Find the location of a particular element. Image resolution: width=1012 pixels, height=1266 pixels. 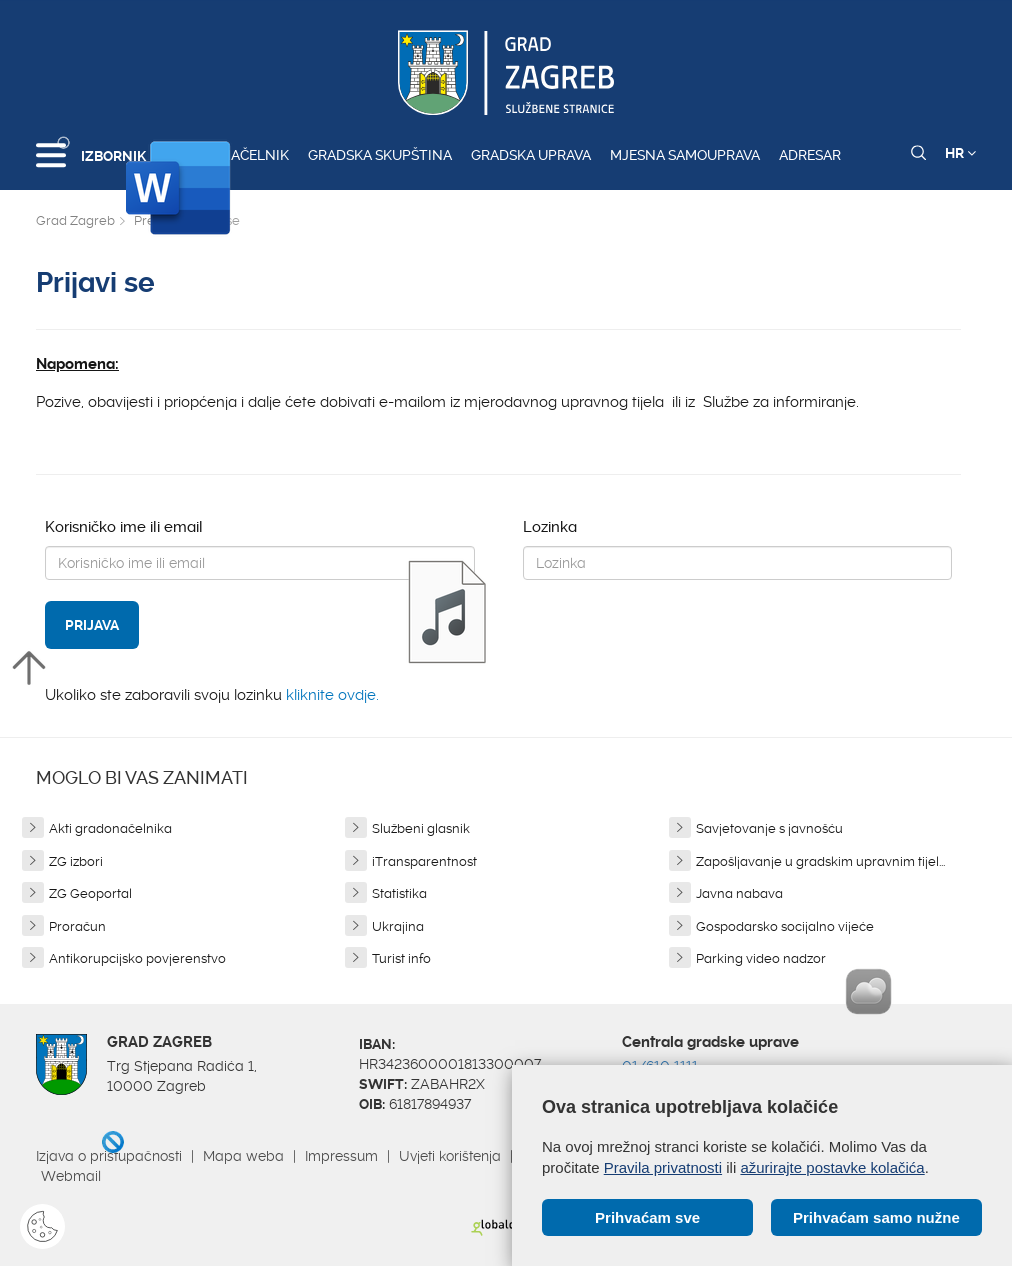

open Microsoft Word application is located at coordinates (179, 188).